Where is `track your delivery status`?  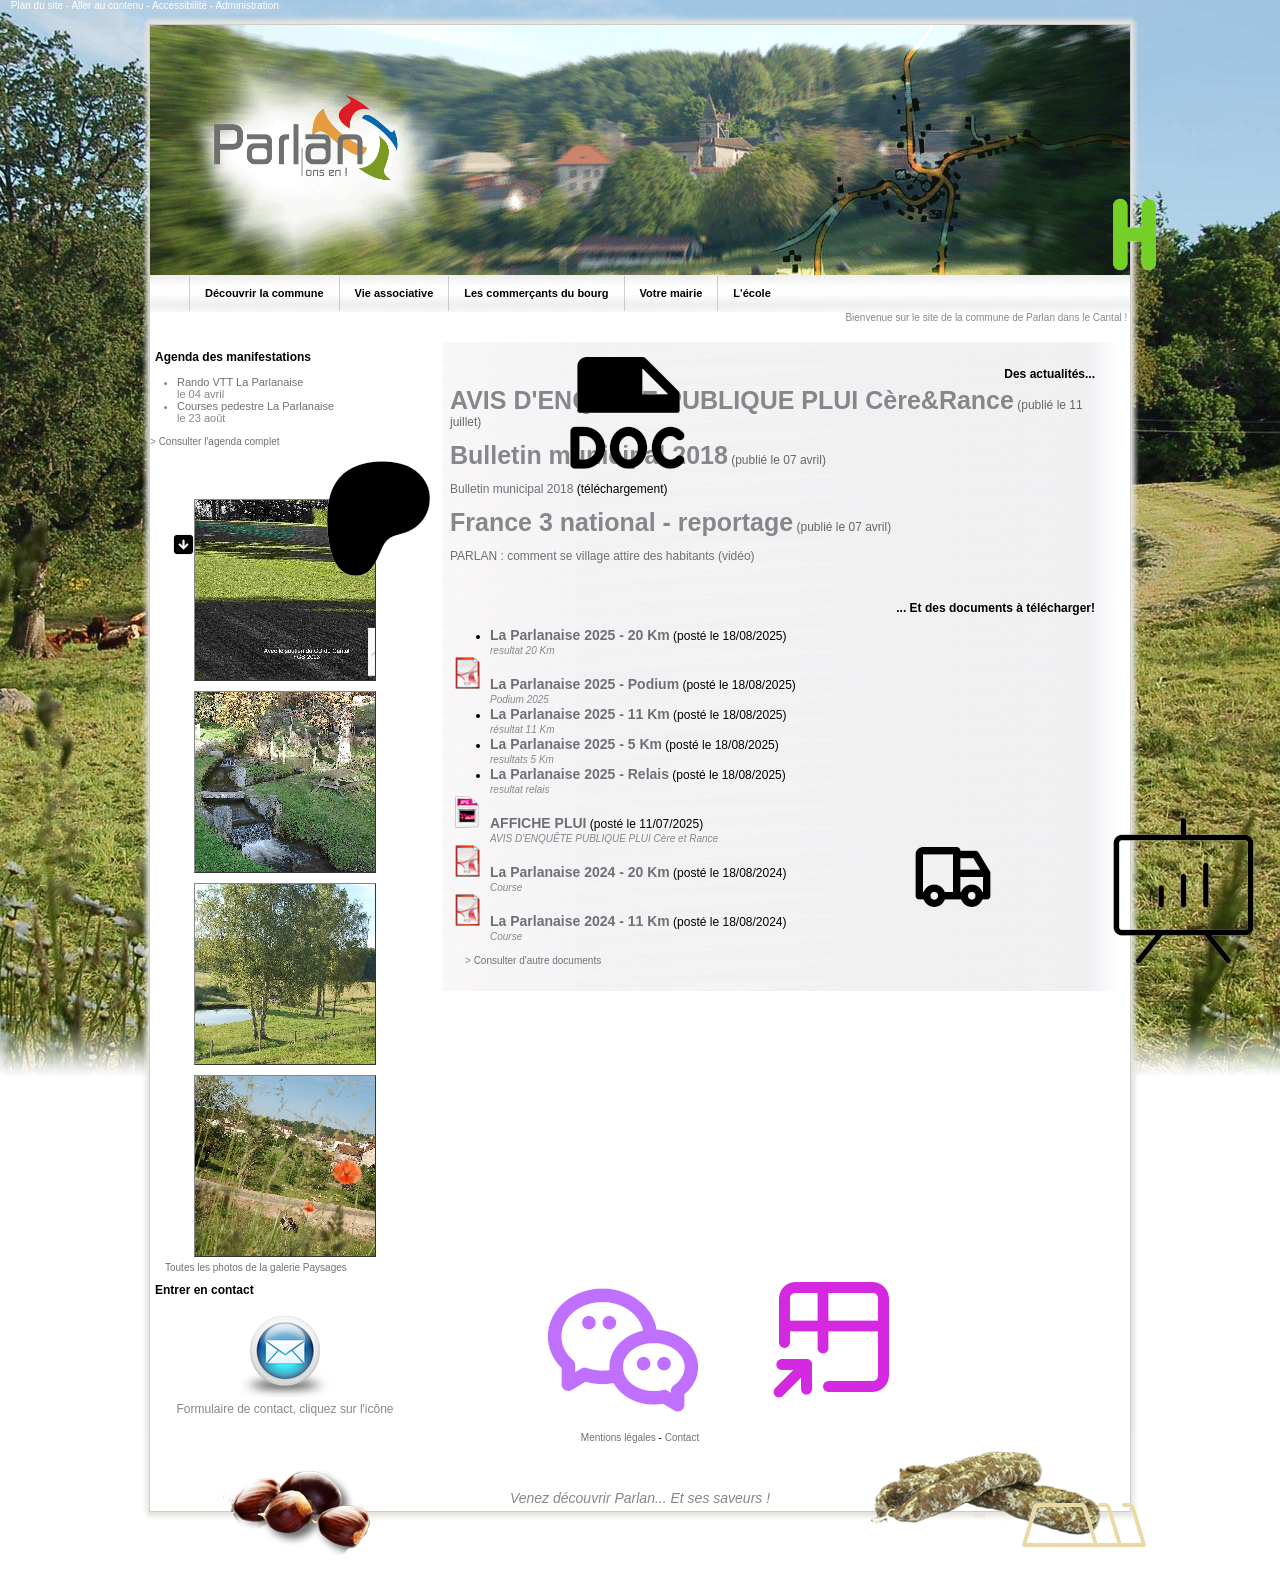
track your delivery status is located at coordinates (953, 877).